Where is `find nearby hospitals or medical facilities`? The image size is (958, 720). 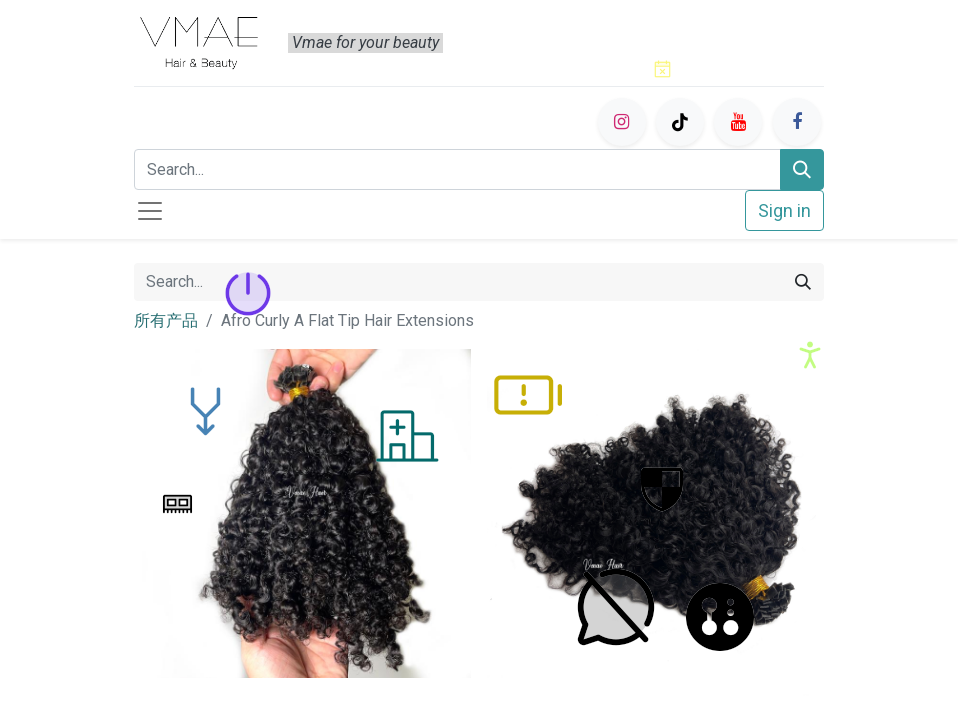 find nearby hospitals or medical facilities is located at coordinates (404, 436).